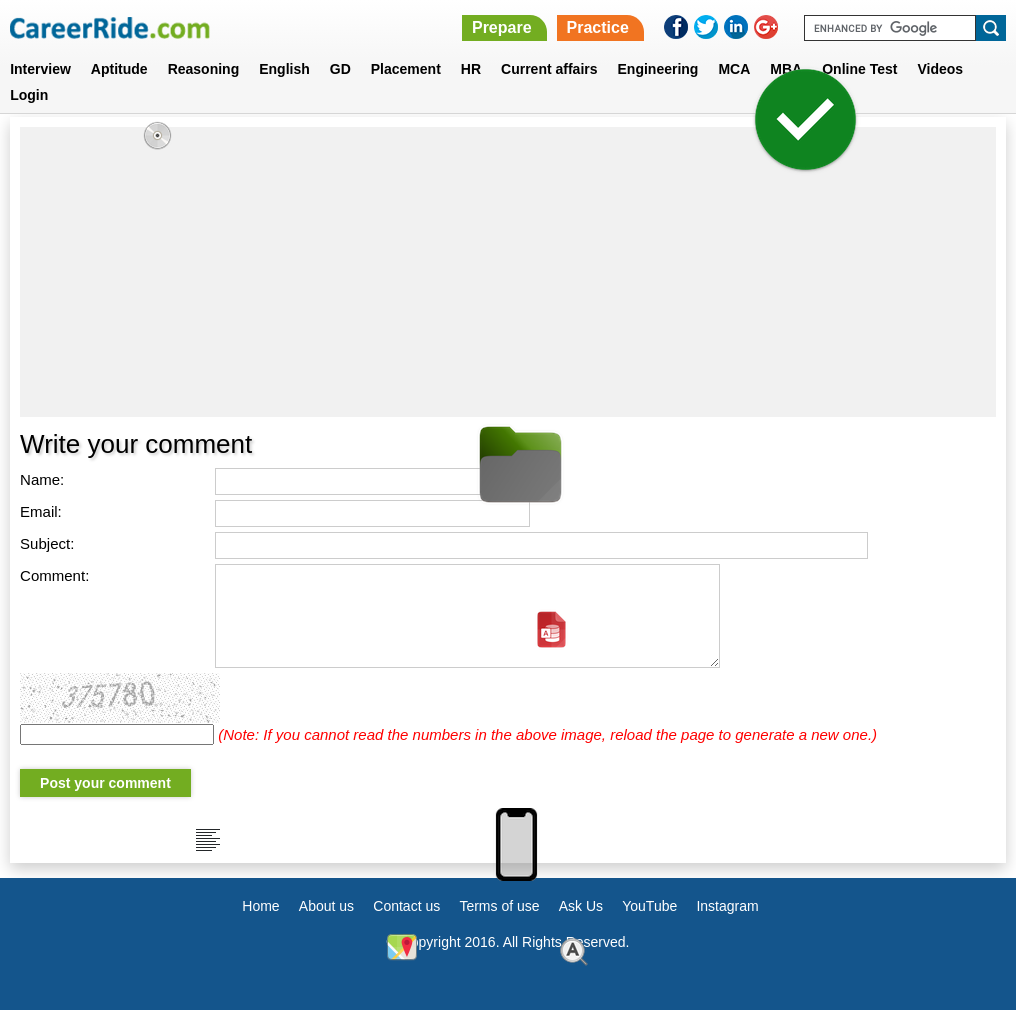 This screenshot has width=1016, height=1010. What do you see at coordinates (402, 947) in the screenshot?
I see `open gnome maps application` at bounding box center [402, 947].